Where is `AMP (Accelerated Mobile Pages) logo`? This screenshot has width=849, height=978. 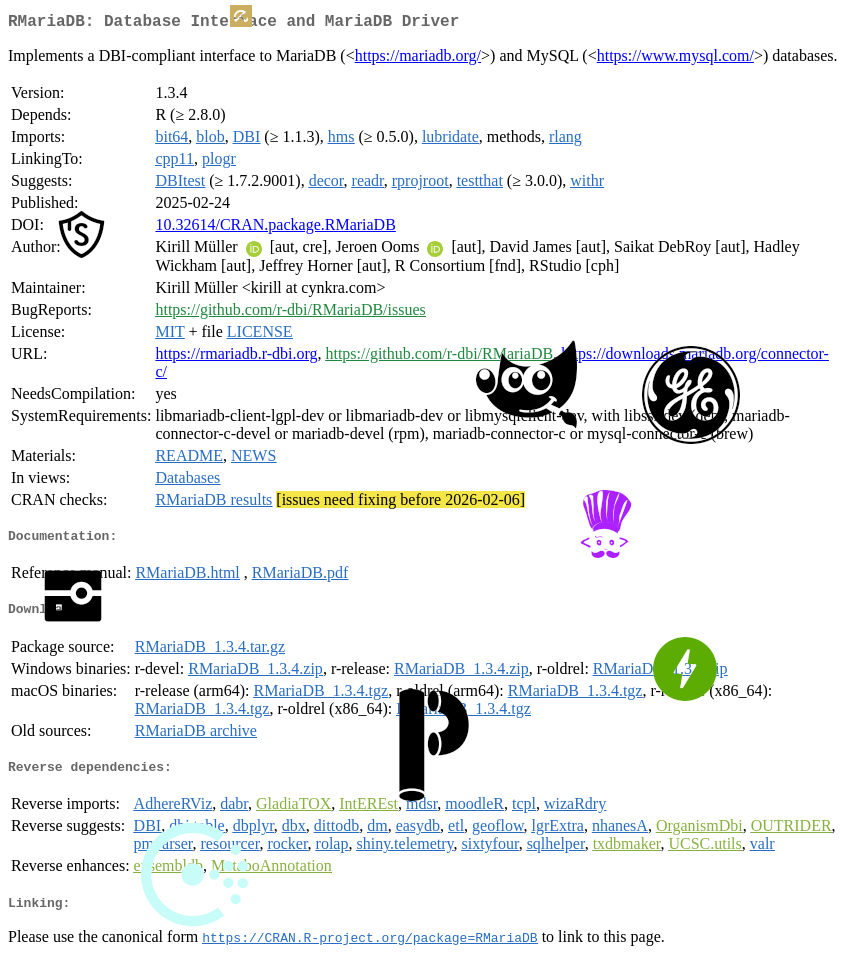 AMP (Accelerated Mobile Pages) logo is located at coordinates (685, 669).